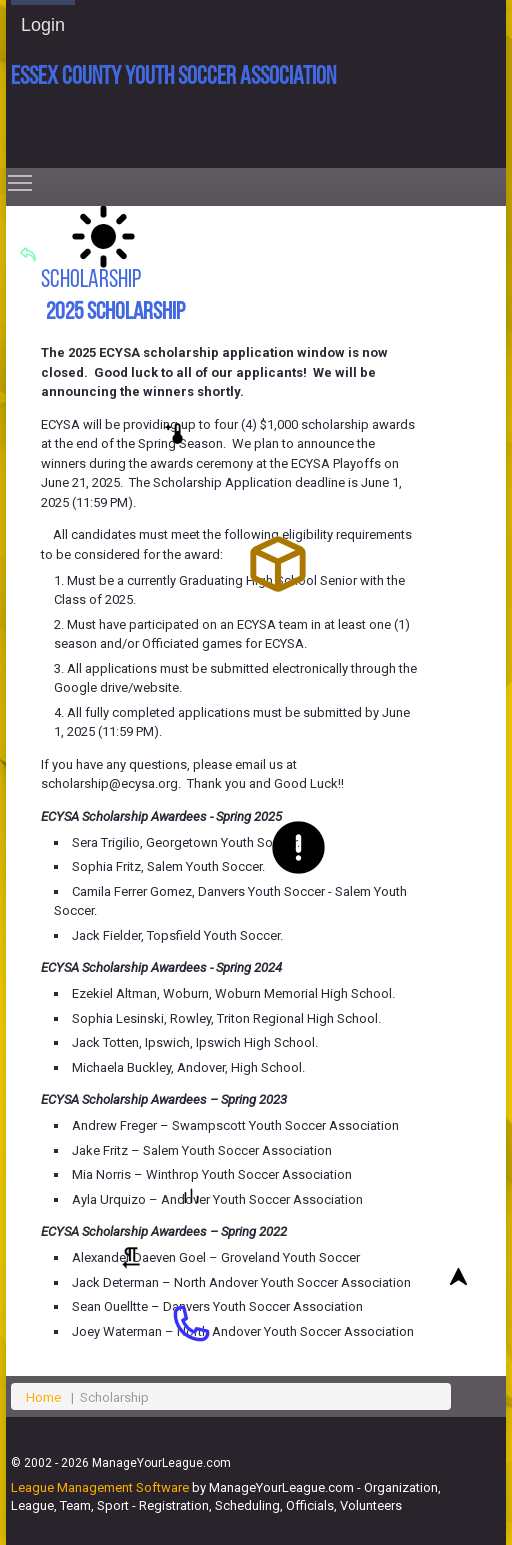  I want to click on view 3D model or object, so click(278, 564).